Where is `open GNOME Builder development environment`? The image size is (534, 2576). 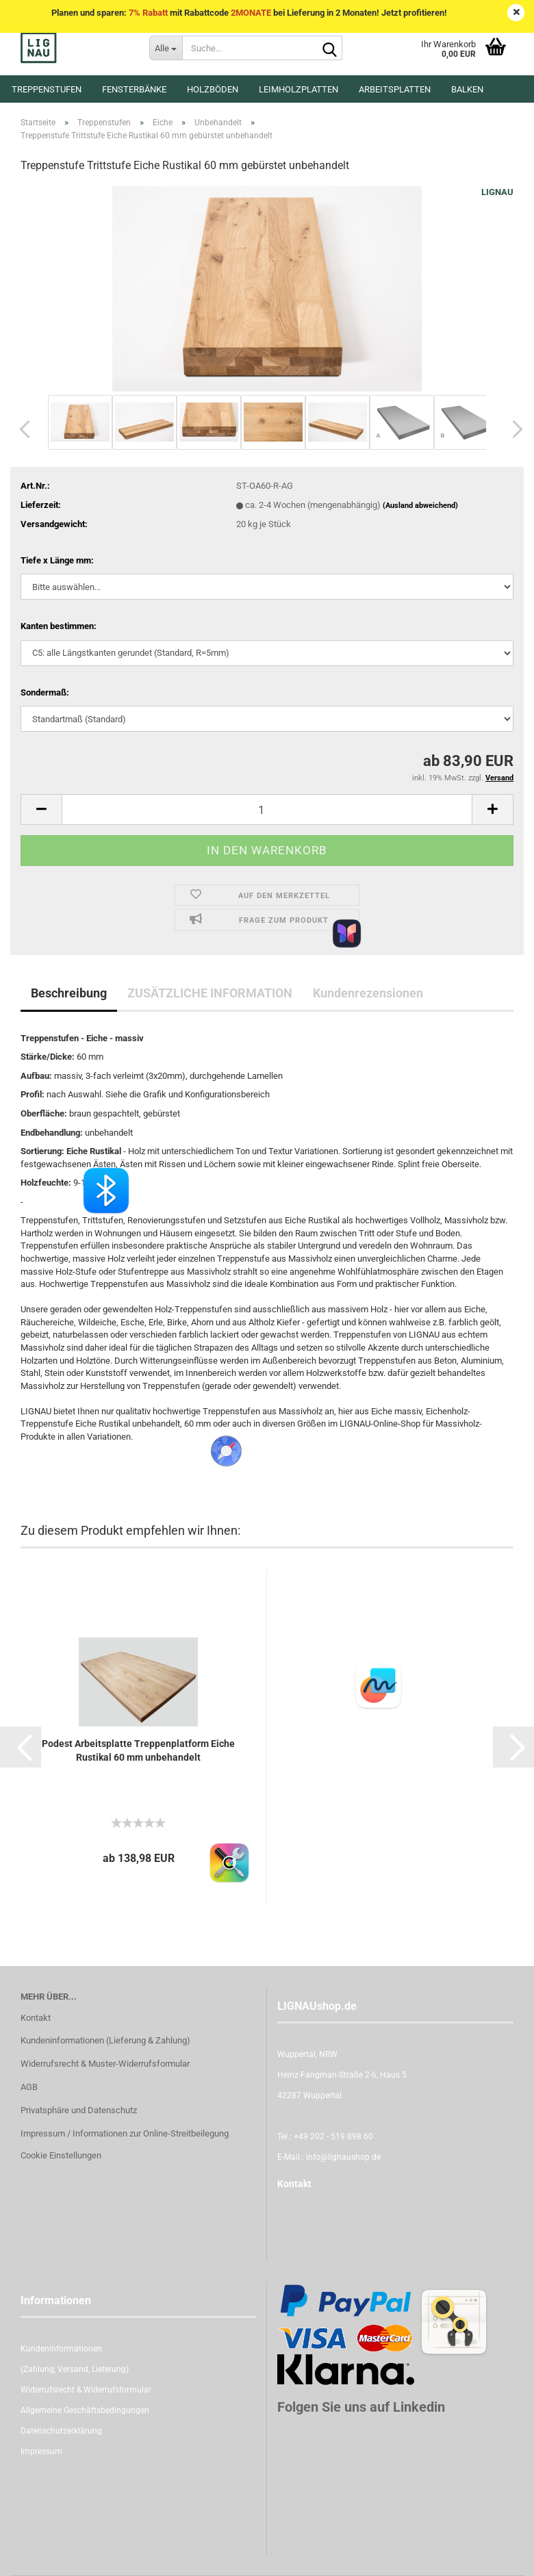
open GNOME Builder development environment is located at coordinates (454, 2322).